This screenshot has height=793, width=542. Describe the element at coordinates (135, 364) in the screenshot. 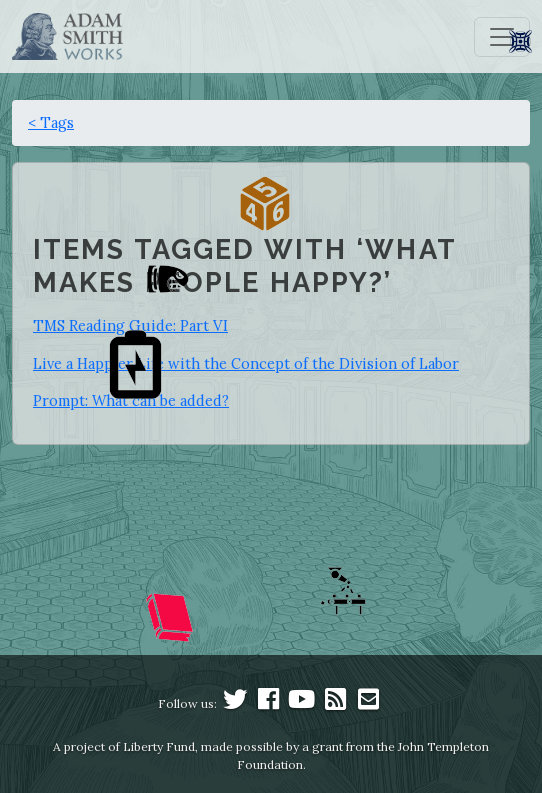

I see `view battery status or power level` at that location.